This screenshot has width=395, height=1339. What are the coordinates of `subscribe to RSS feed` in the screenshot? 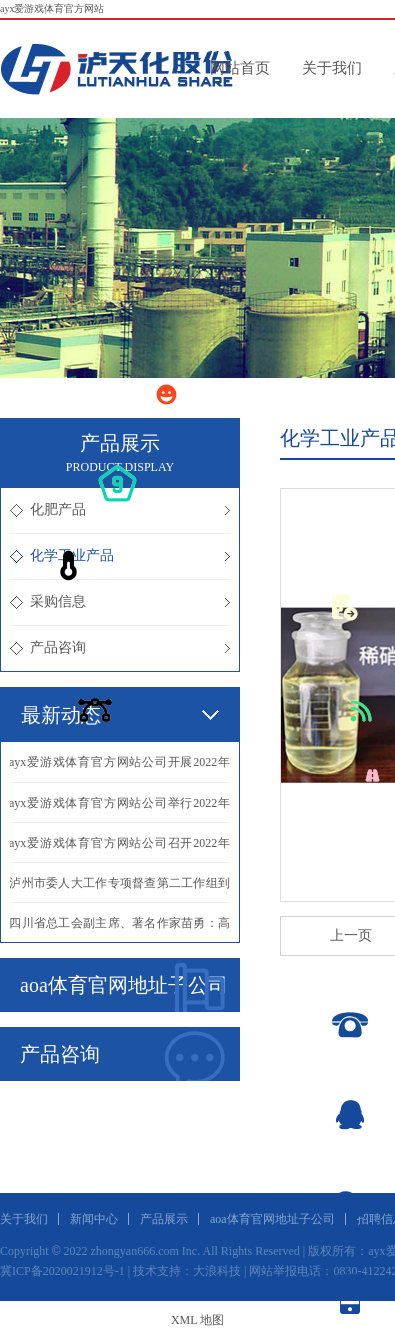 It's located at (361, 711).